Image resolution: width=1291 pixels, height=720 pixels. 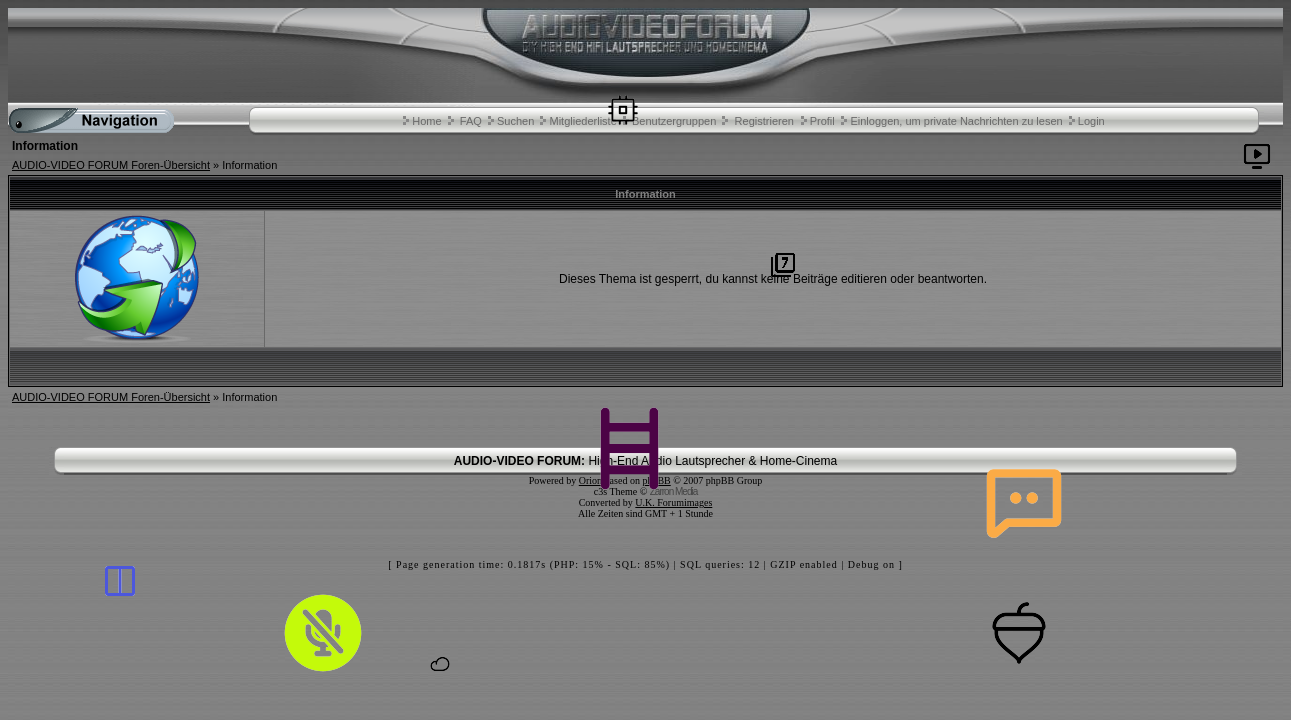 What do you see at coordinates (1019, 633) in the screenshot?
I see `nature or outdoors category icon` at bounding box center [1019, 633].